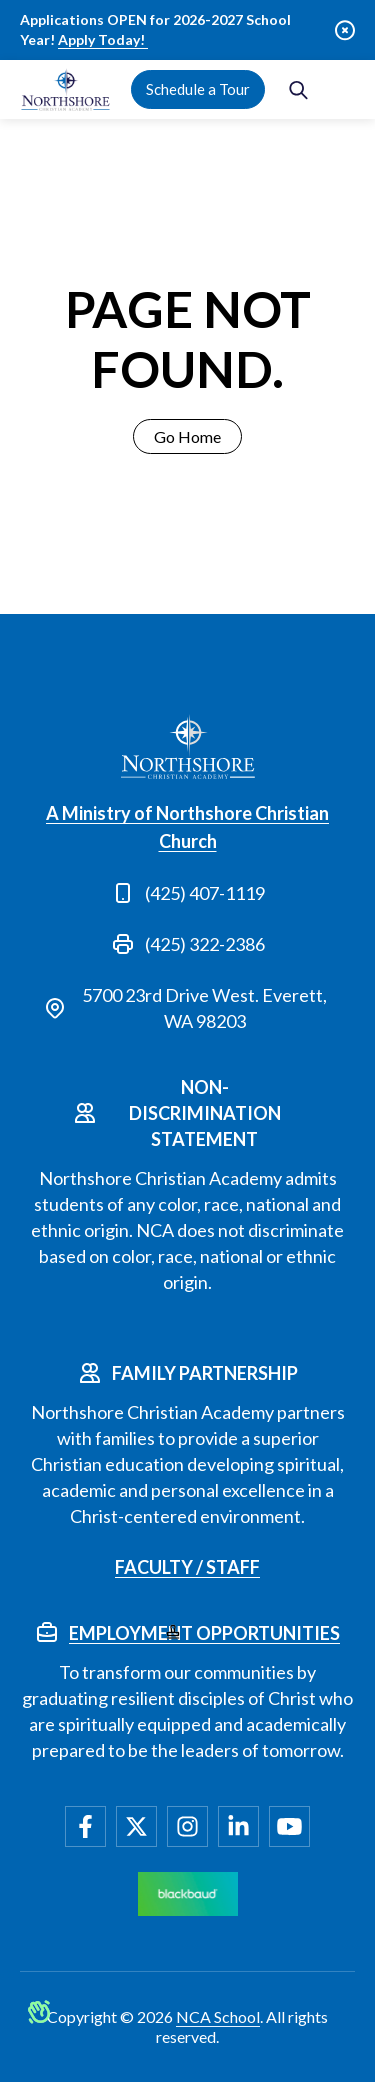 The width and height of the screenshot is (375, 2082). What do you see at coordinates (173, 1632) in the screenshot?
I see `apply a stamp or approval mark` at bounding box center [173, 1632].